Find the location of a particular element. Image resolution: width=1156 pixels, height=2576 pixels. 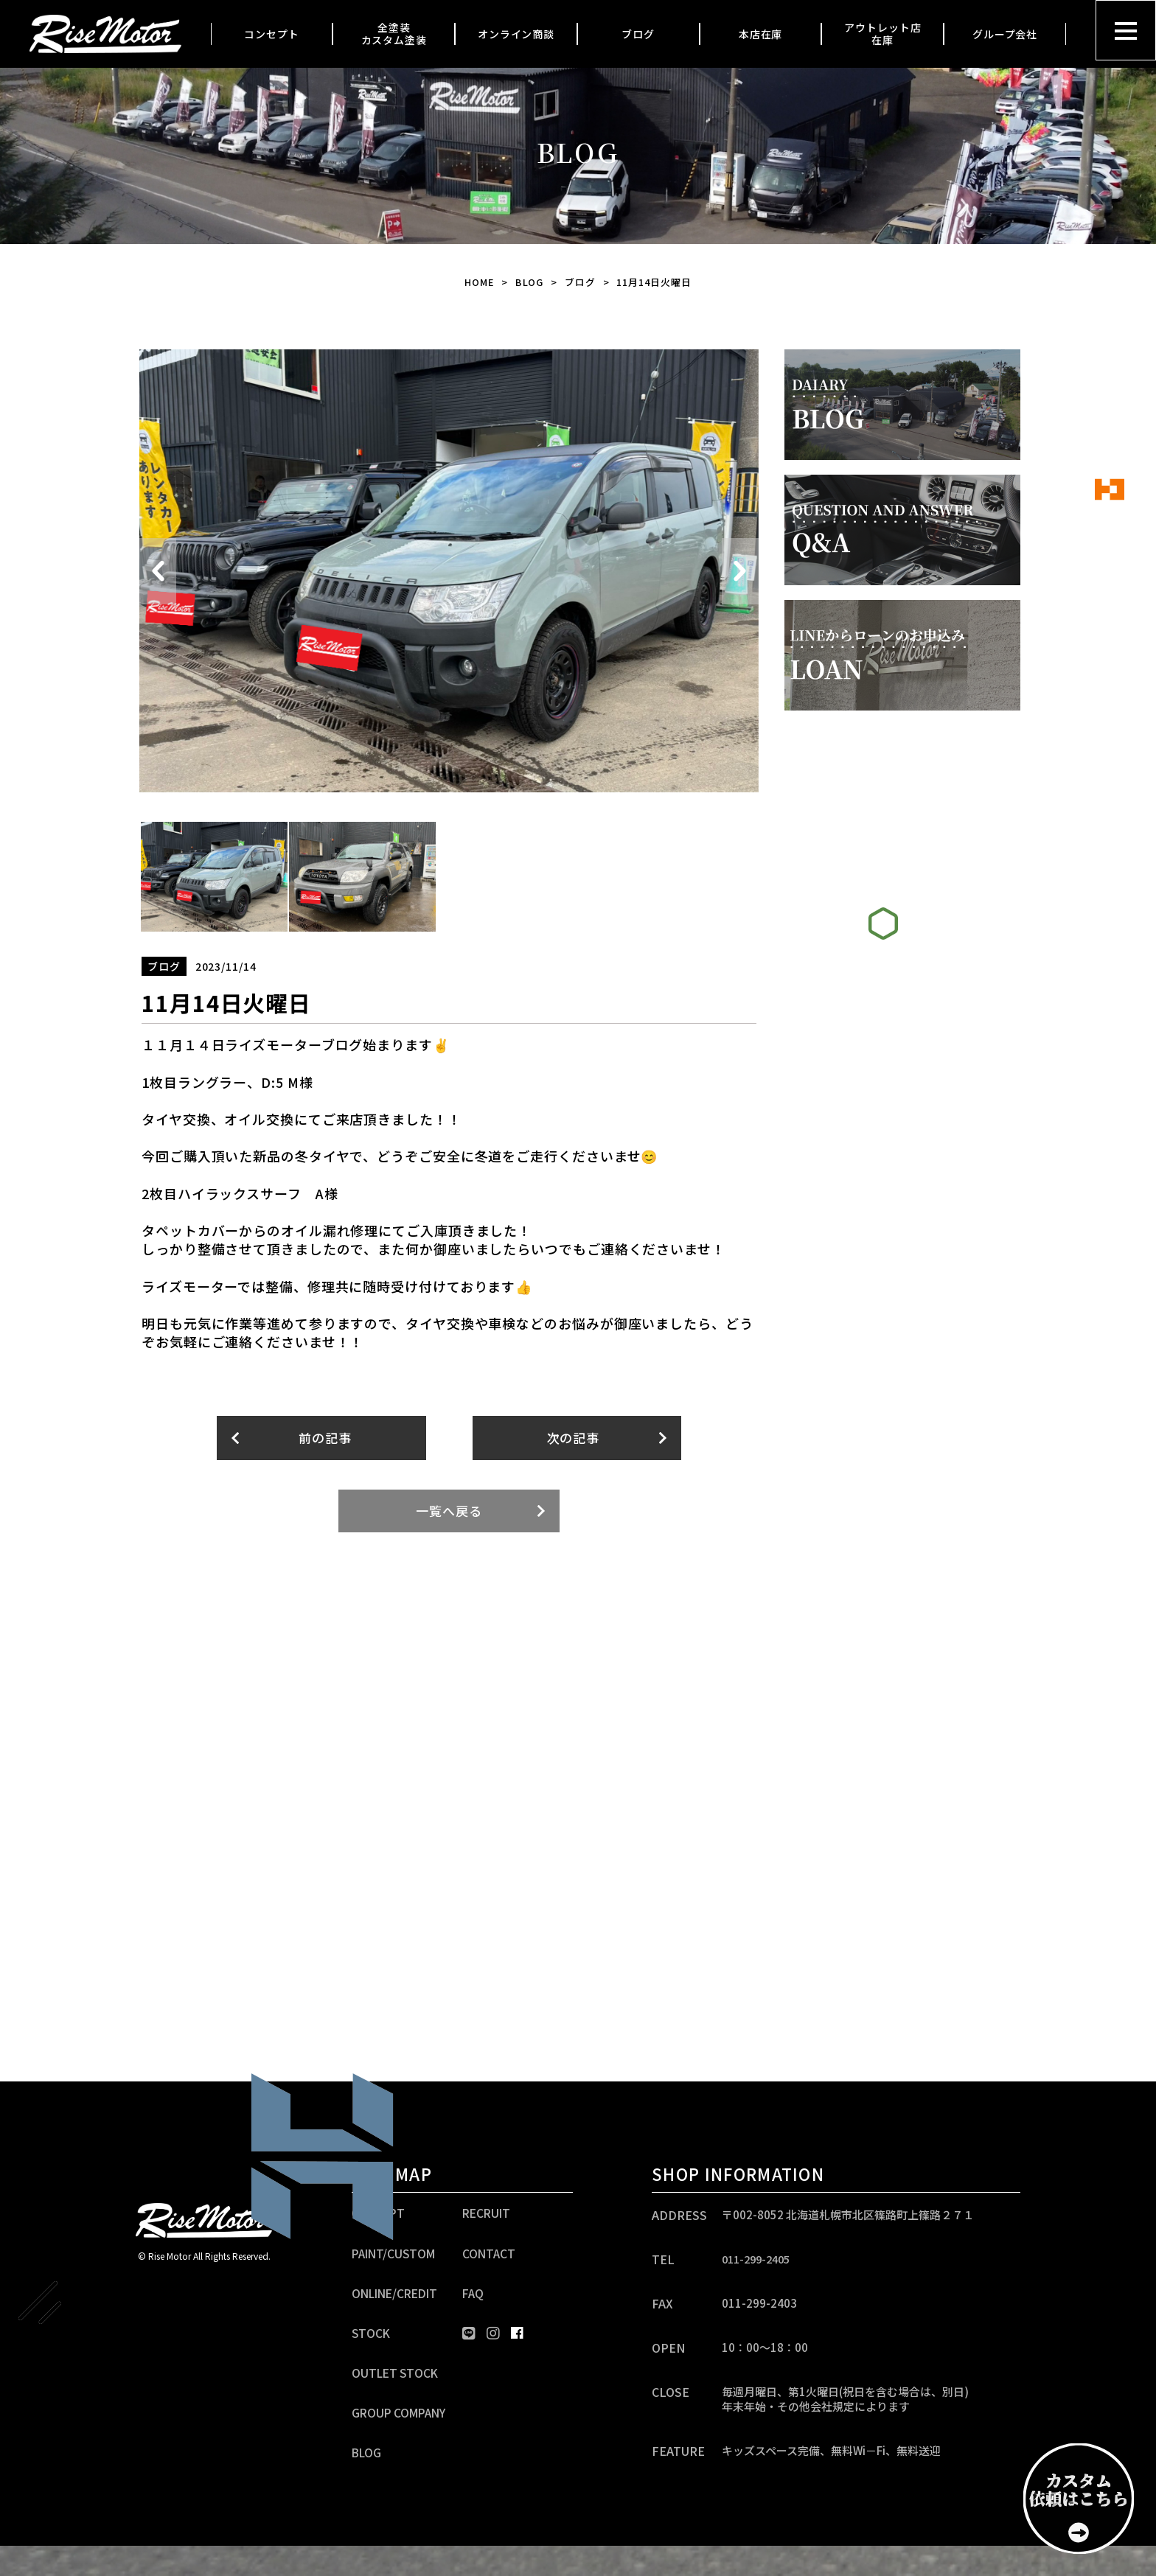

visit Artifact Hub website is located at coordinates (883, 924).